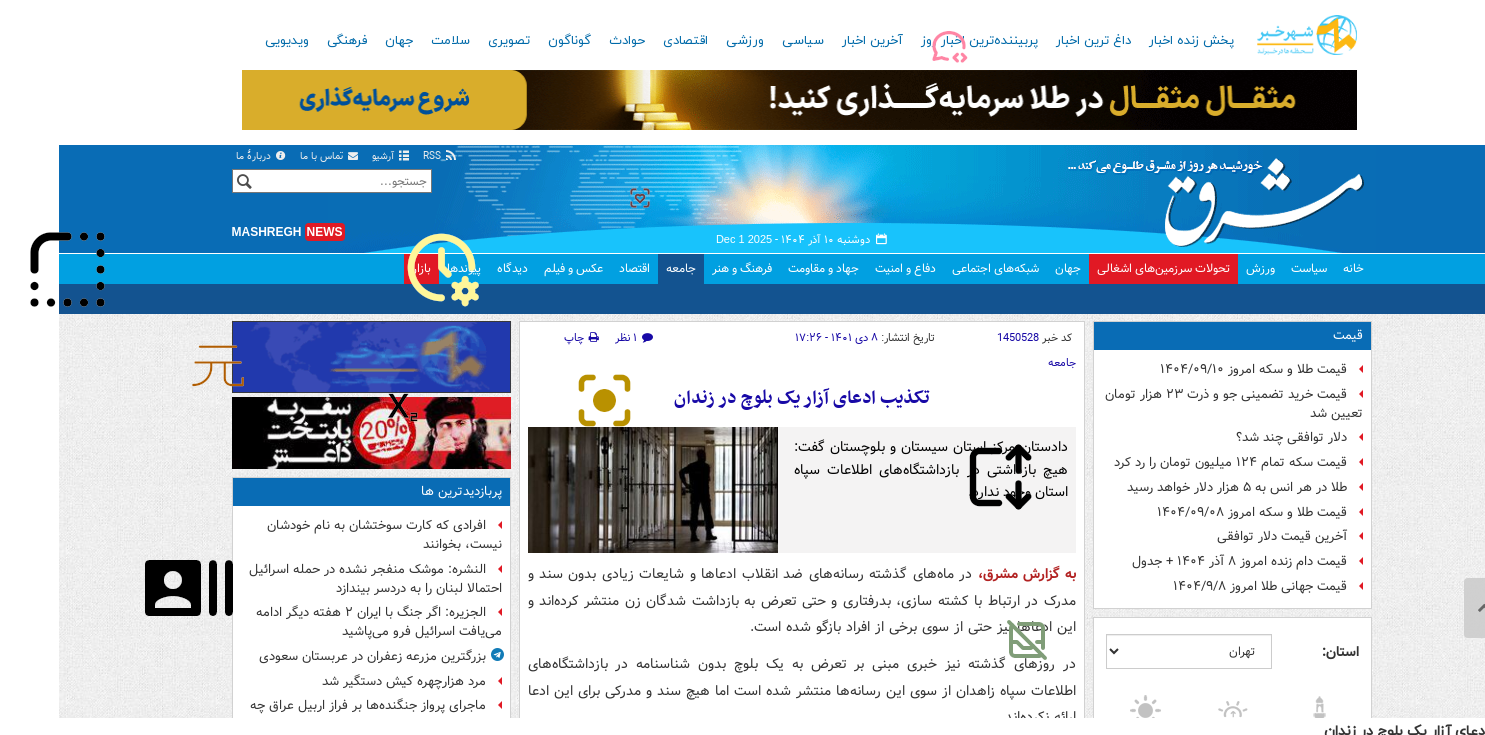 Image resolution: width=1485 pixels, height=735 pixels. Describe the element at coordinates (441, 267) in the screenshot. I see `access time or clock settings` at that location.